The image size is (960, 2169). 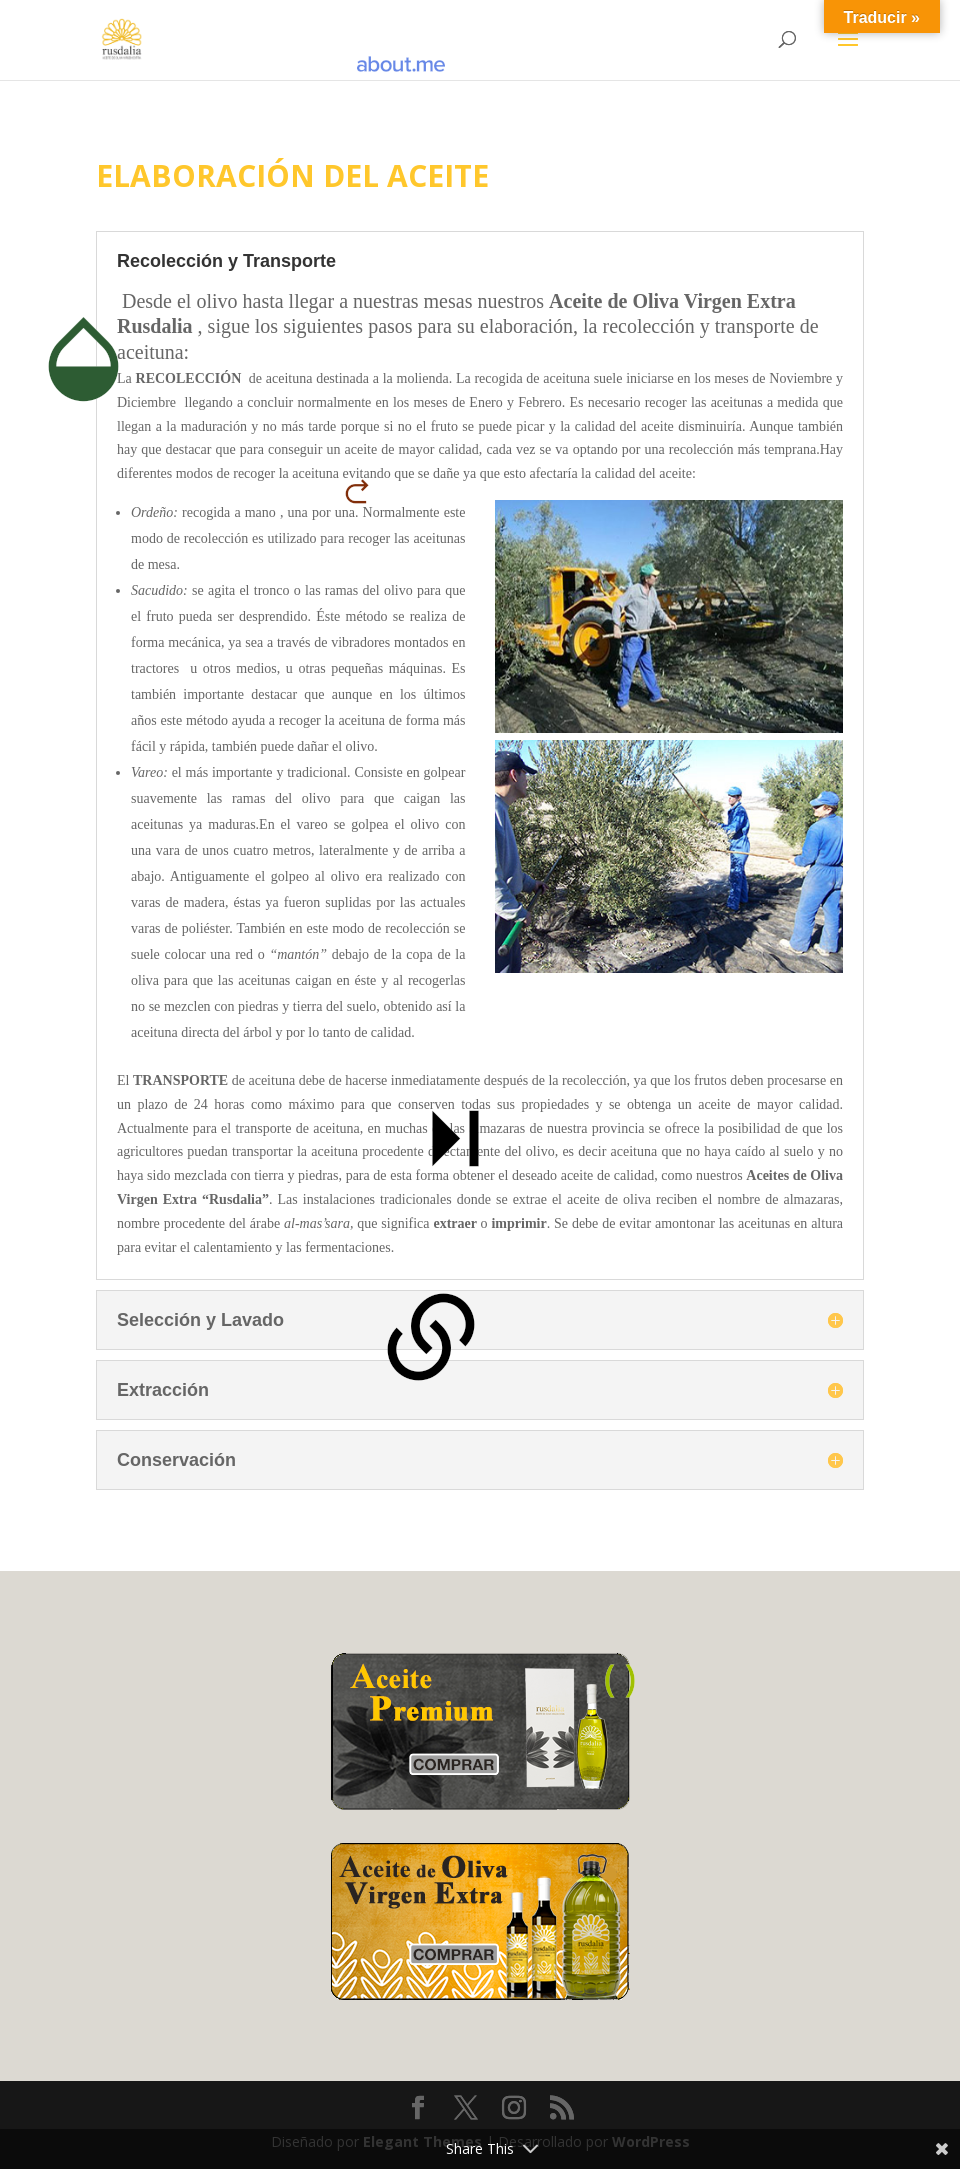 I want to click on visit your about.me profile, so click(x=401, y=64).